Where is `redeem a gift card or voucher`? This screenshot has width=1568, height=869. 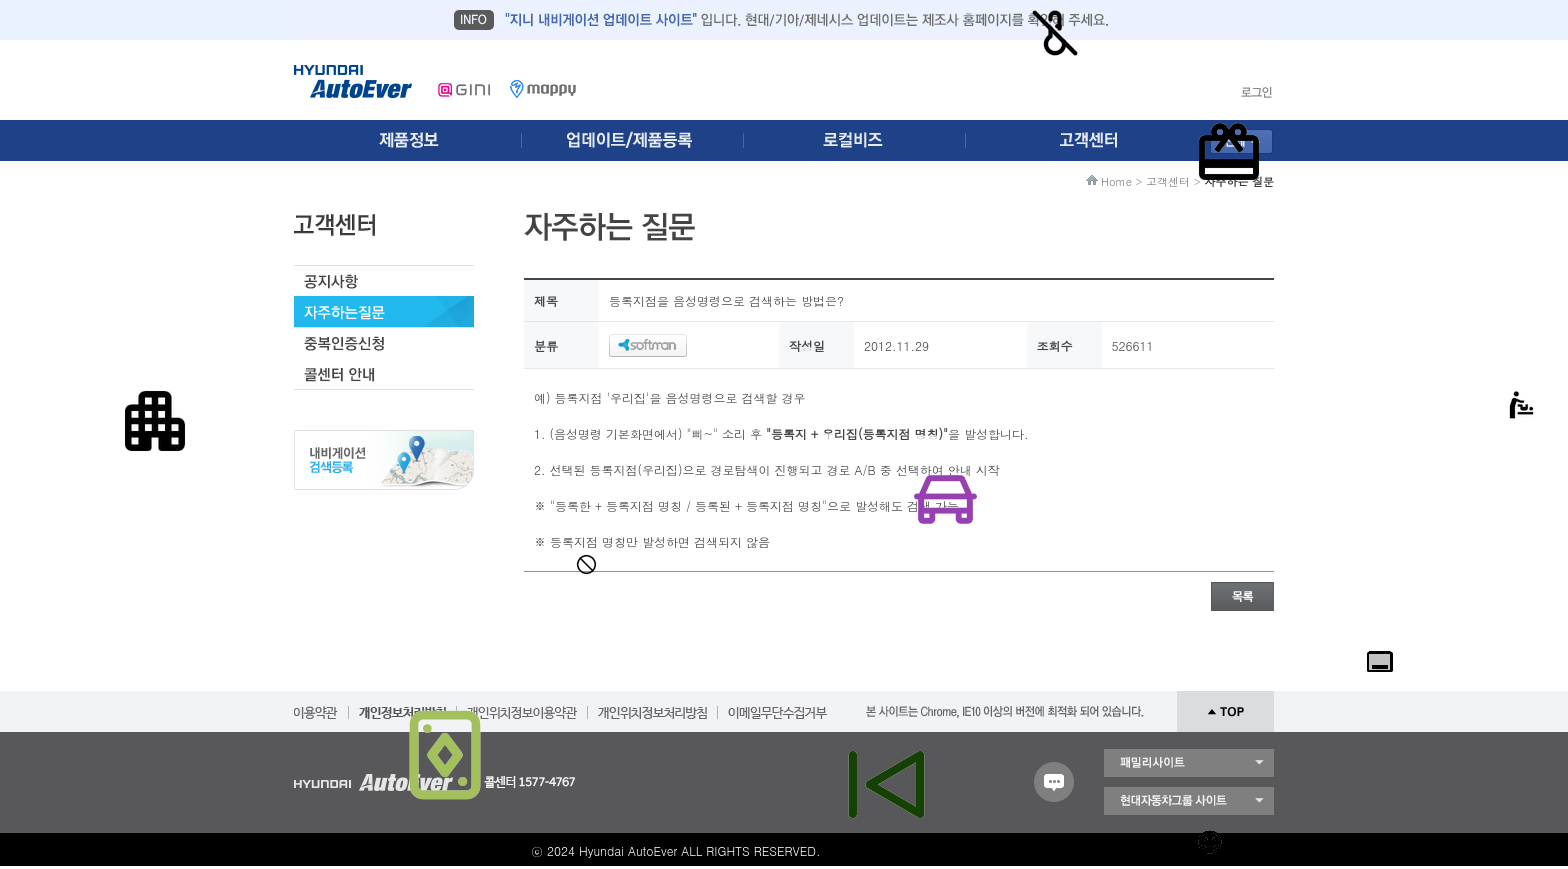
redeem a gift card or voucher is located at coordinates (1229, 153).